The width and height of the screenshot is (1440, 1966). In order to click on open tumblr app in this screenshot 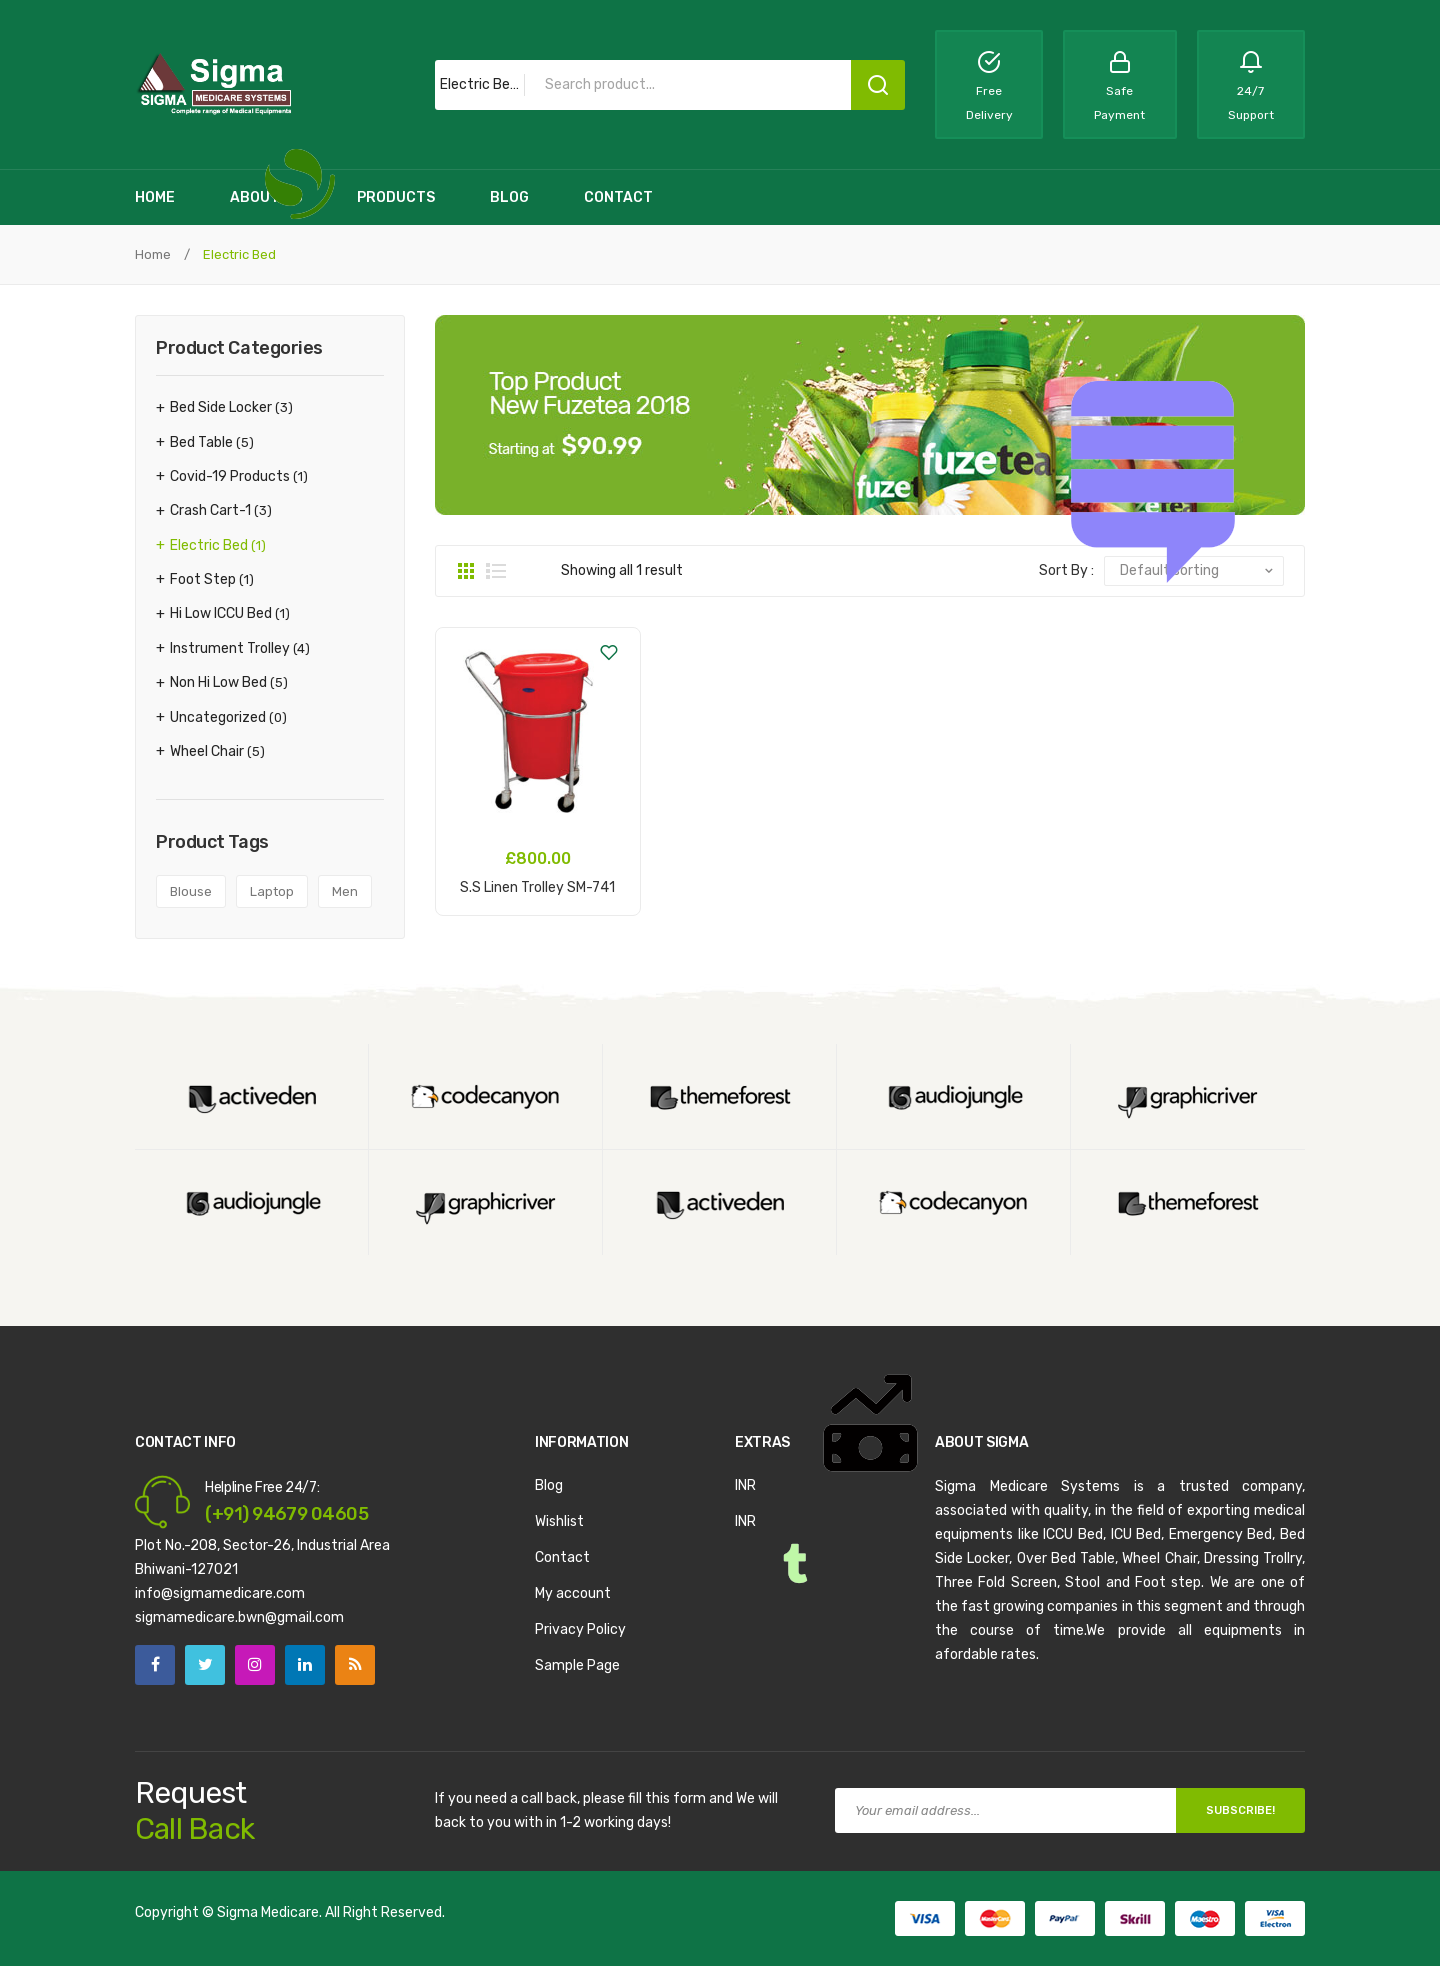, I will do `click(795, 1563)`.